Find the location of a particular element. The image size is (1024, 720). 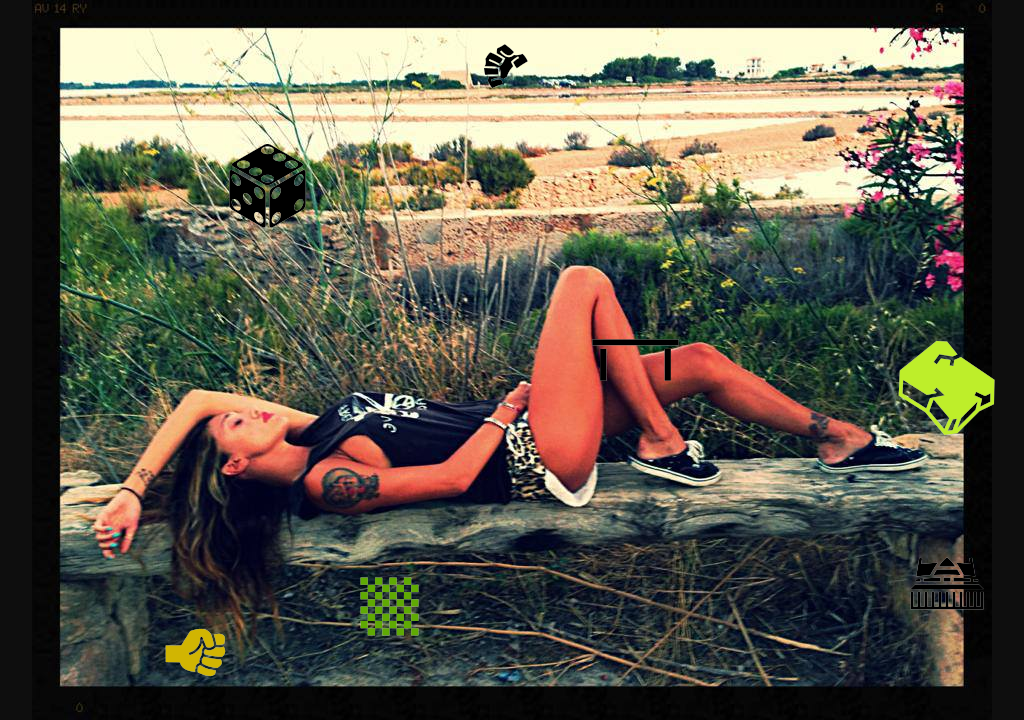

view ancient artifacts or relics in inventory is located at coordinates (946, 387).